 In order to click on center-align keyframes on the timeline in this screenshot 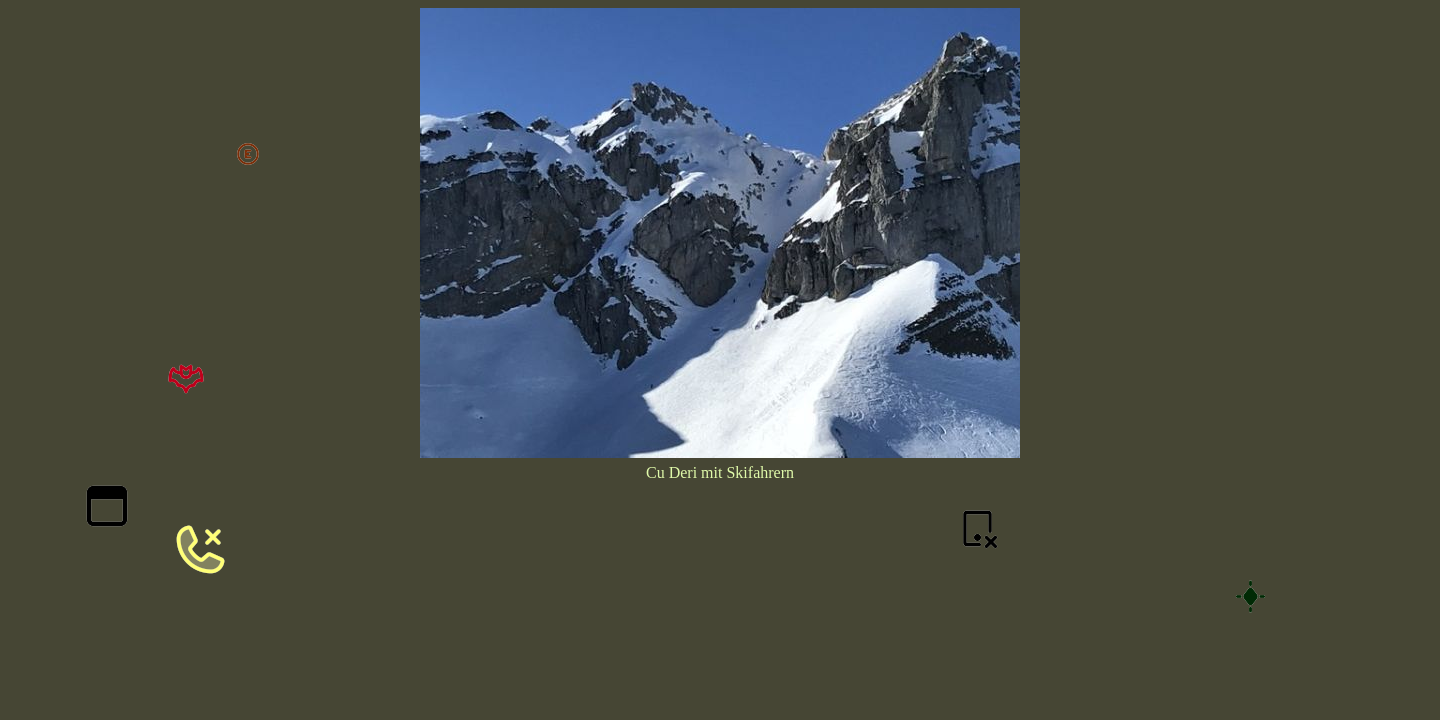, I will do `click(1250, 596)`.